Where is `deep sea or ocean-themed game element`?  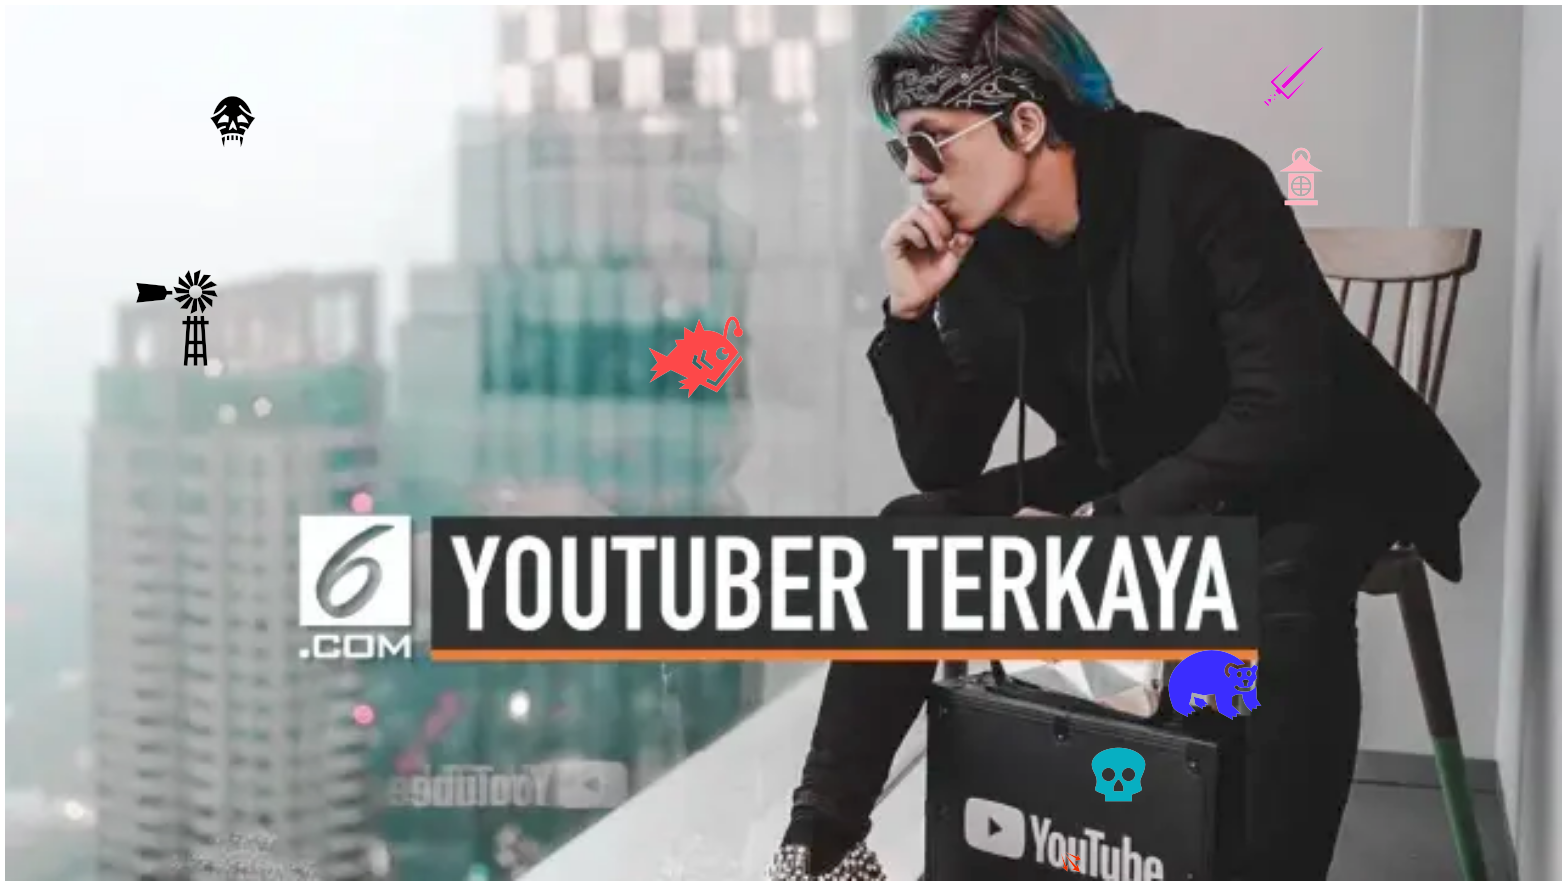 deep sea or ocean-themed game element is located at coordinates (695, 356).